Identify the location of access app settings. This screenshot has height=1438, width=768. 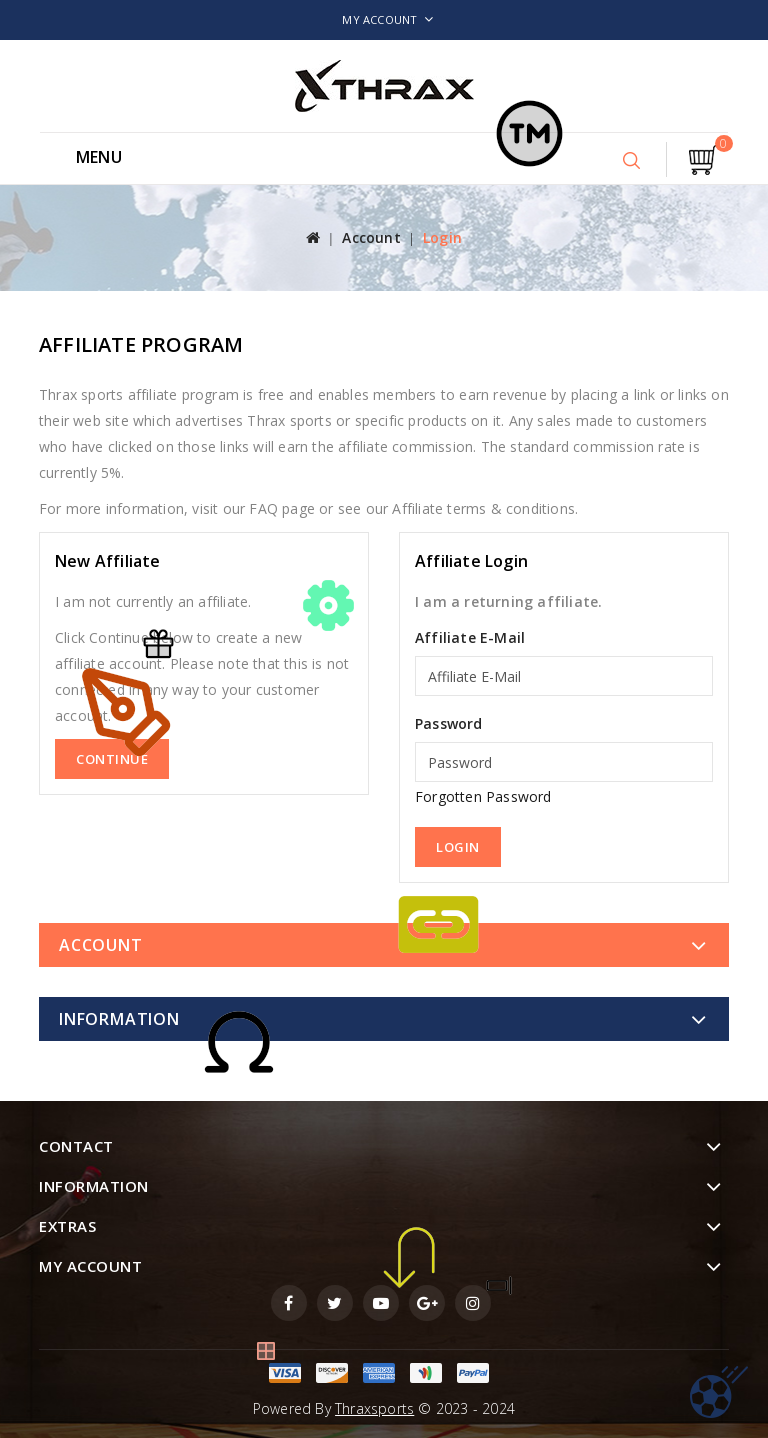
(328, 605).